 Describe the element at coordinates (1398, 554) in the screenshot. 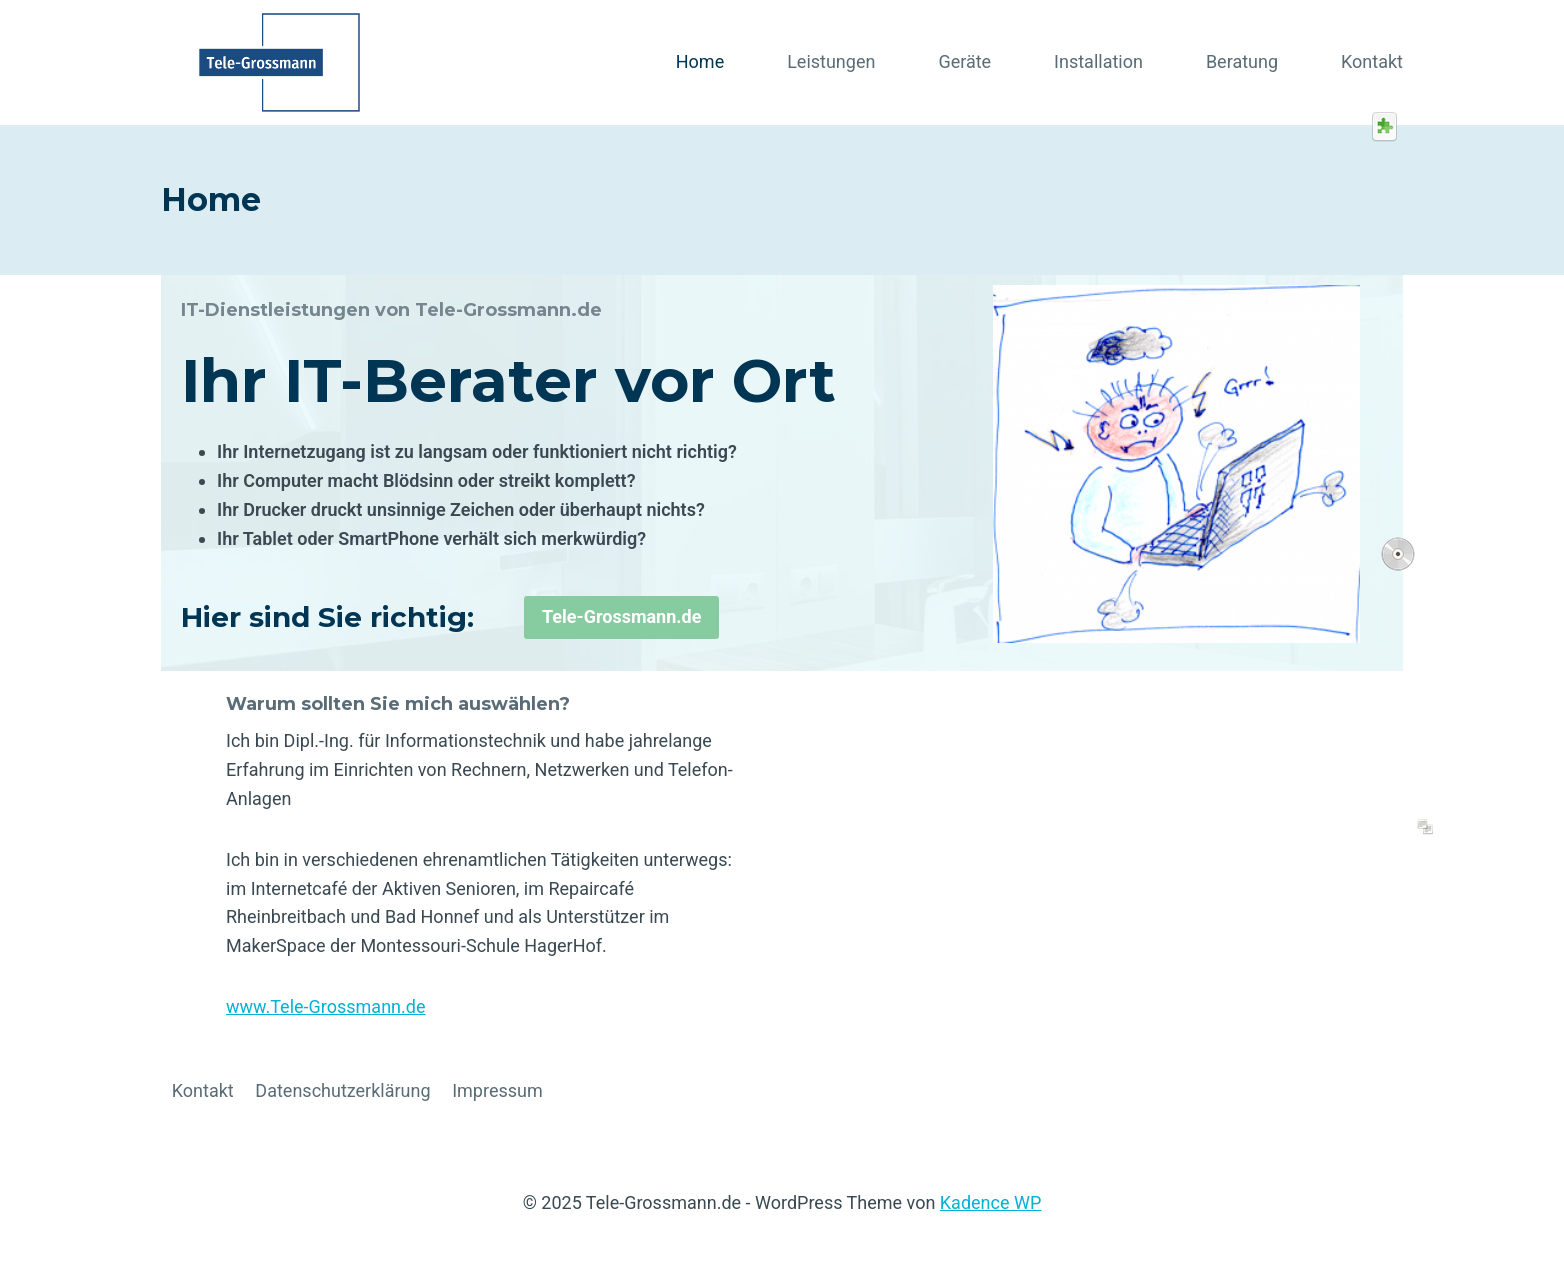

I see `indicates a CD-R or recordable disc drive` at that location.